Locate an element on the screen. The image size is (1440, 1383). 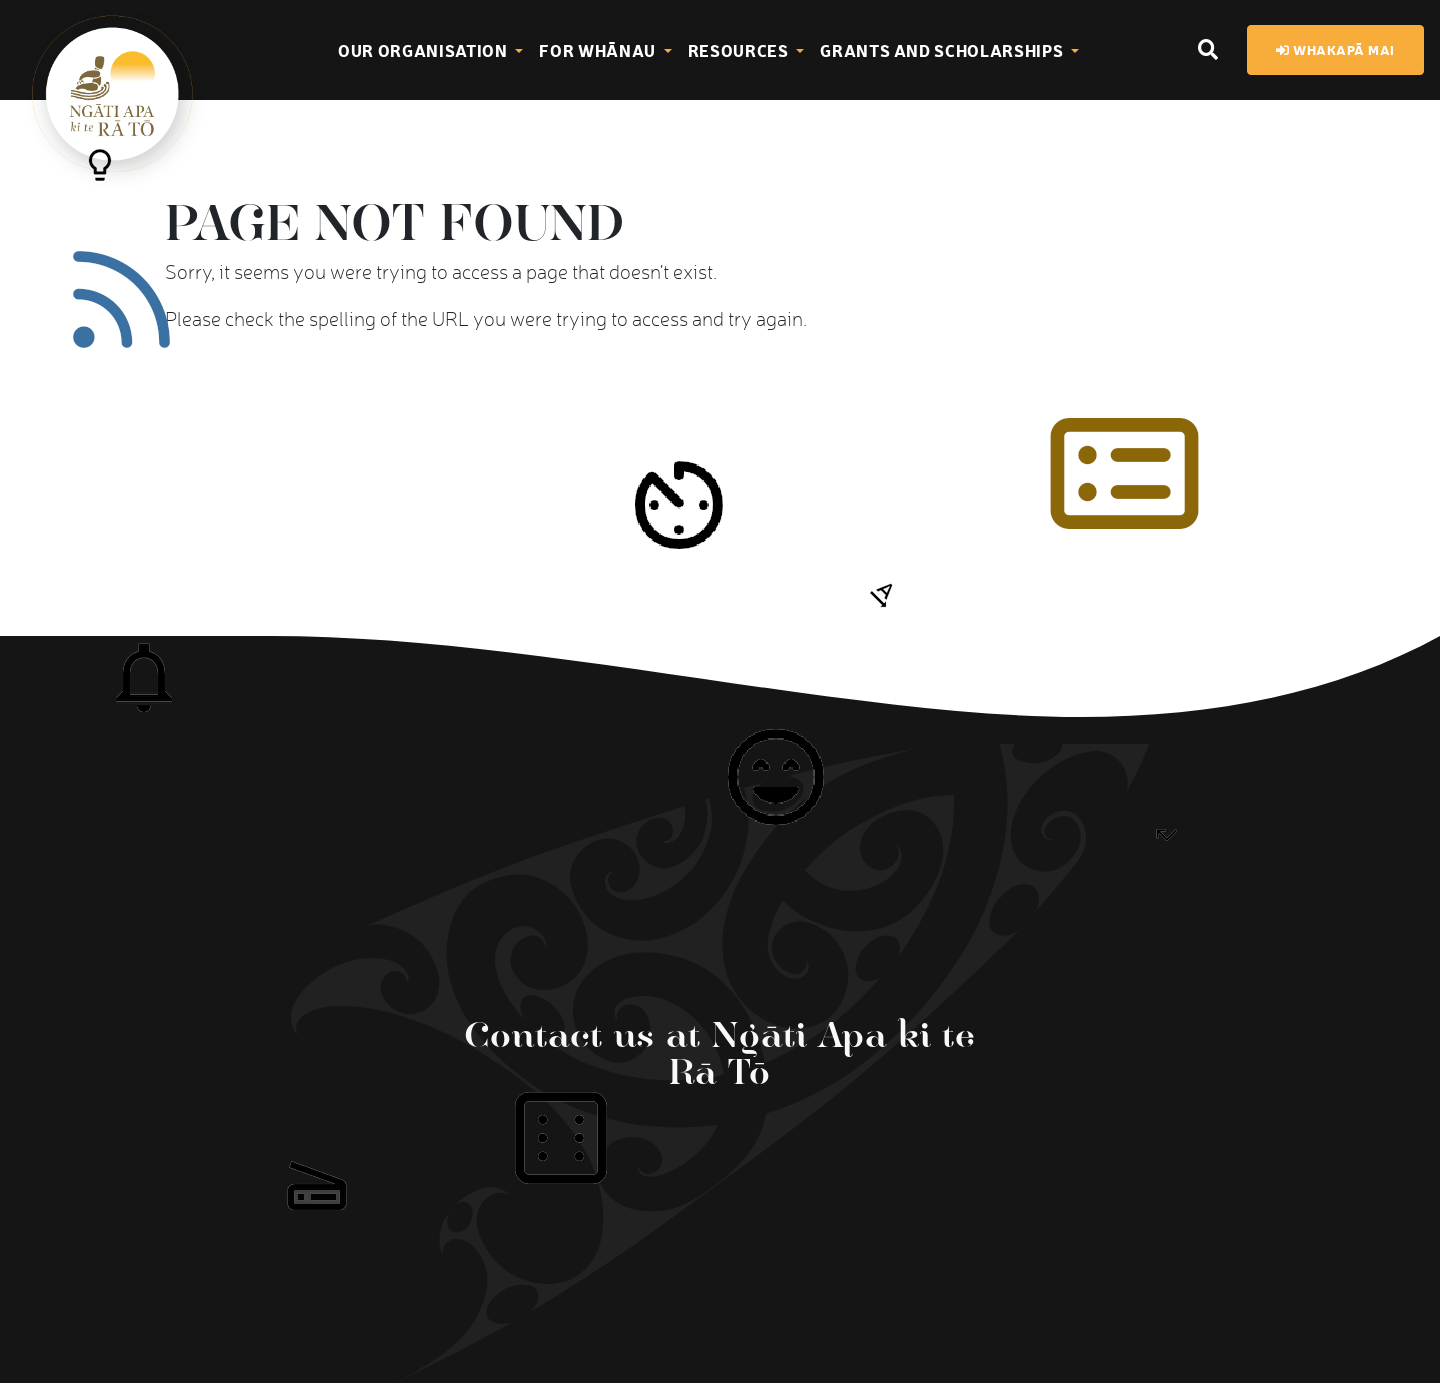
indicates a missed incoming call is located at coordinates (1167, 835).